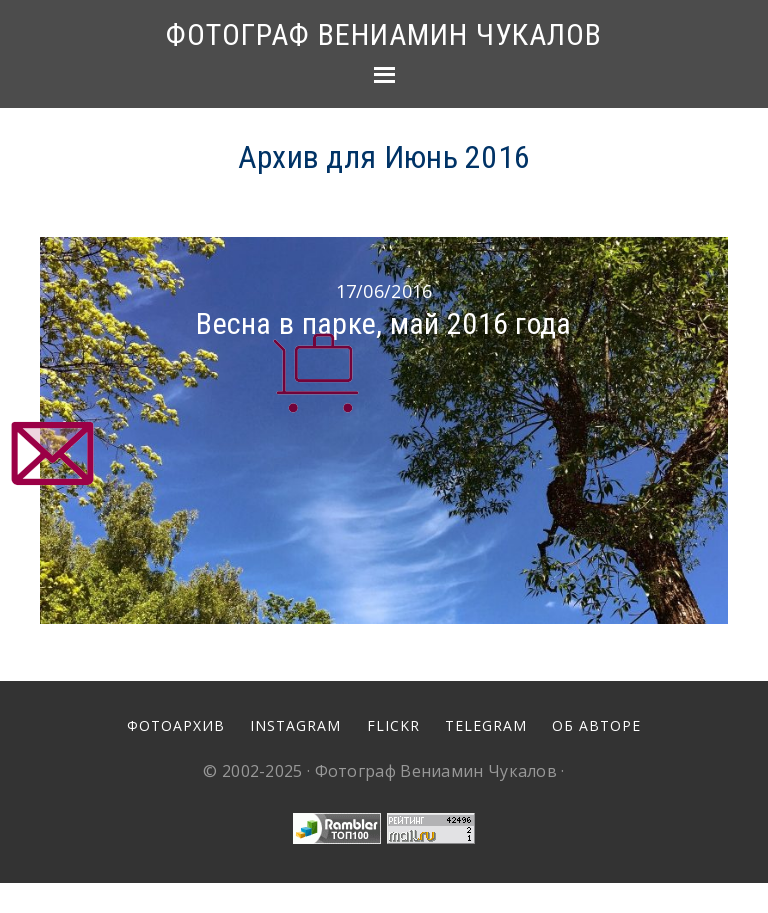 The width and height of the screenshot is (768, 913). Describe the element at coordinates (52, 453) in the screenshot. I see `access your email inbox` at that location.